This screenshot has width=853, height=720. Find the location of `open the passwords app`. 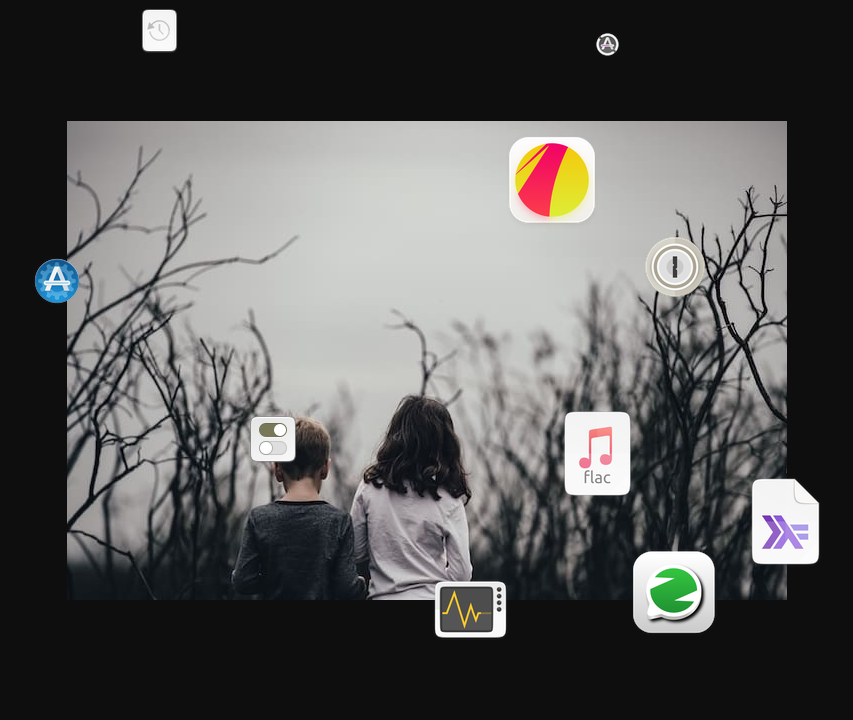

open the passwords app is located at coordinates (675, 267).